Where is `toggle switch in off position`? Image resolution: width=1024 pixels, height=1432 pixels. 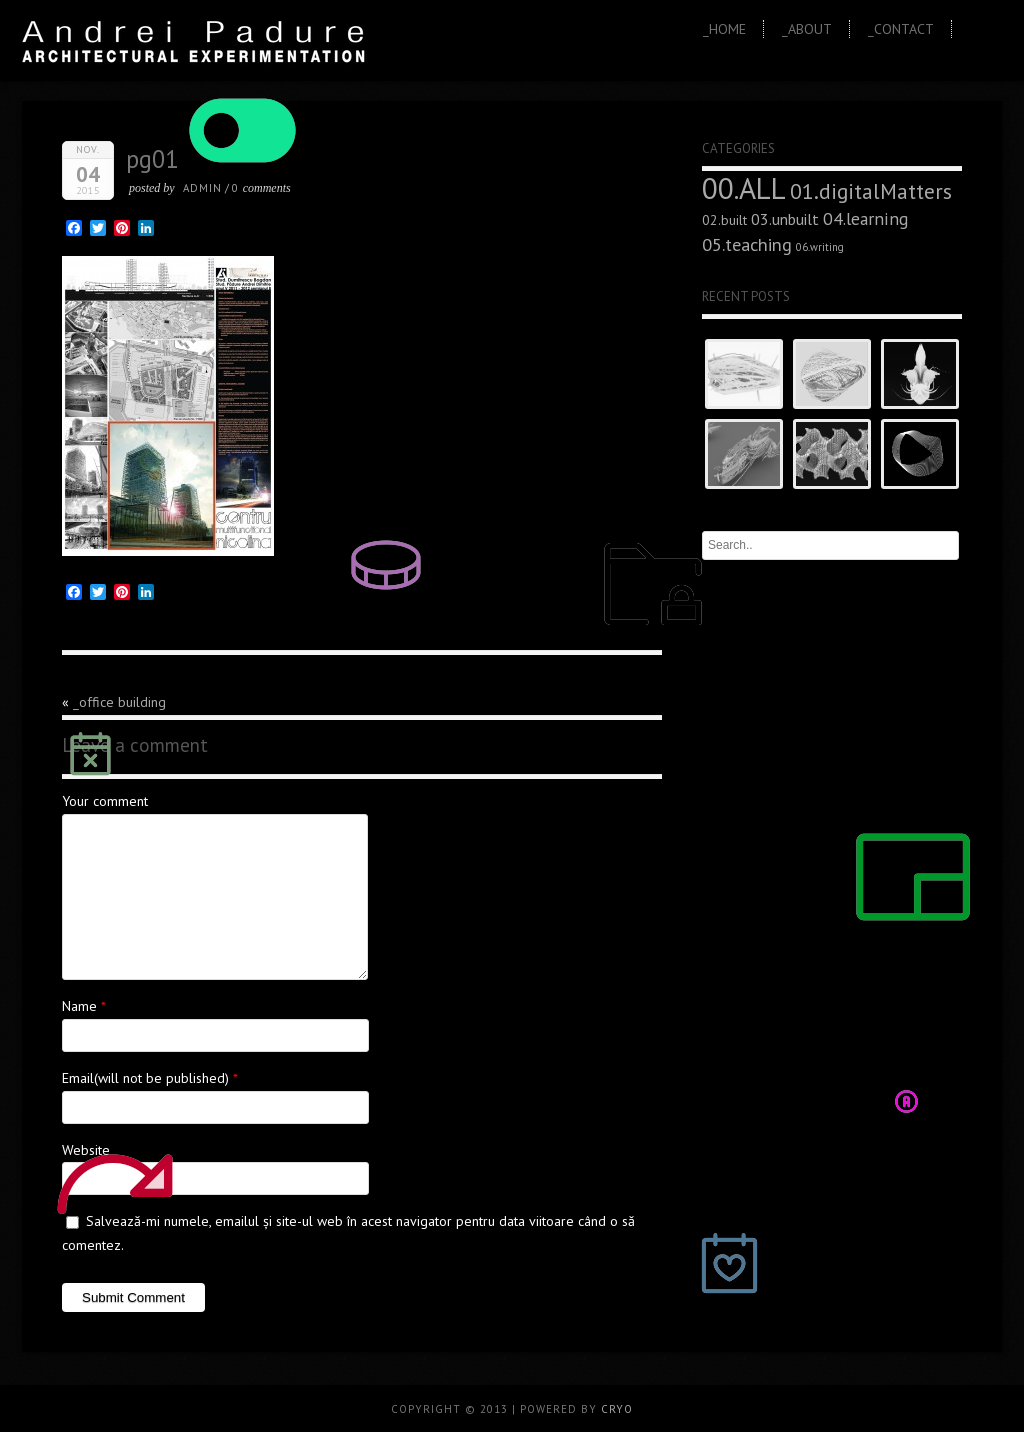
toggle switch in off position is located at coordinates (242, 130).